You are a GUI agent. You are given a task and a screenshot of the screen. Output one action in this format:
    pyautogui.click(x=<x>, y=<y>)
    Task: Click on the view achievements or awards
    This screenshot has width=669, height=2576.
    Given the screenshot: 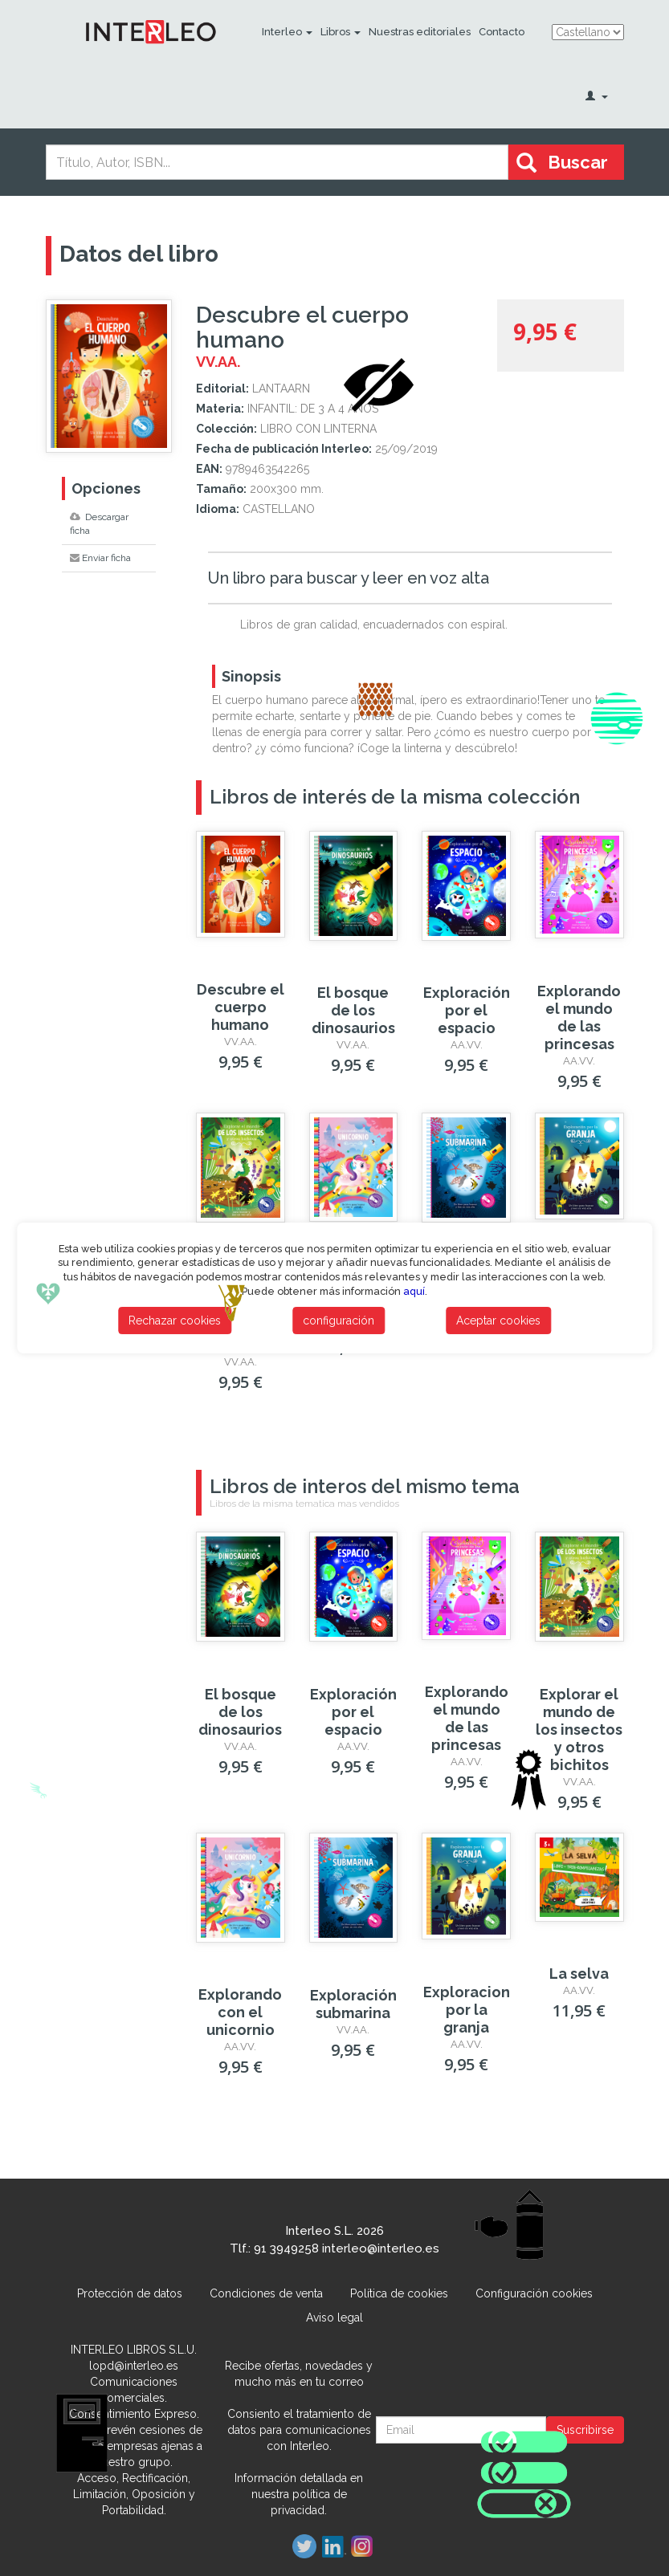 What is the action you would take?
    pyautogui.click(x=528, y=1779)
    